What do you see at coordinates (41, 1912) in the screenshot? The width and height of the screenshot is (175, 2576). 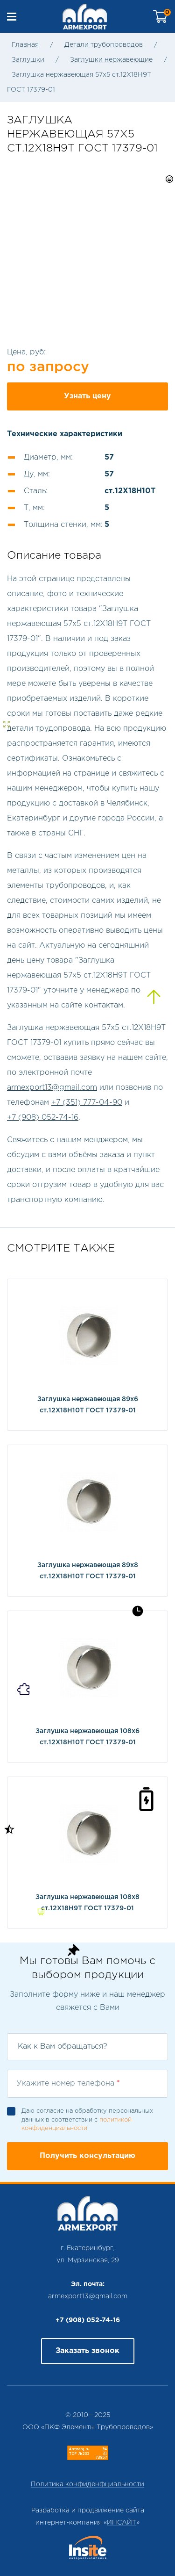 I see `view presentation or slideshow` at bounding box center [41, 1912].